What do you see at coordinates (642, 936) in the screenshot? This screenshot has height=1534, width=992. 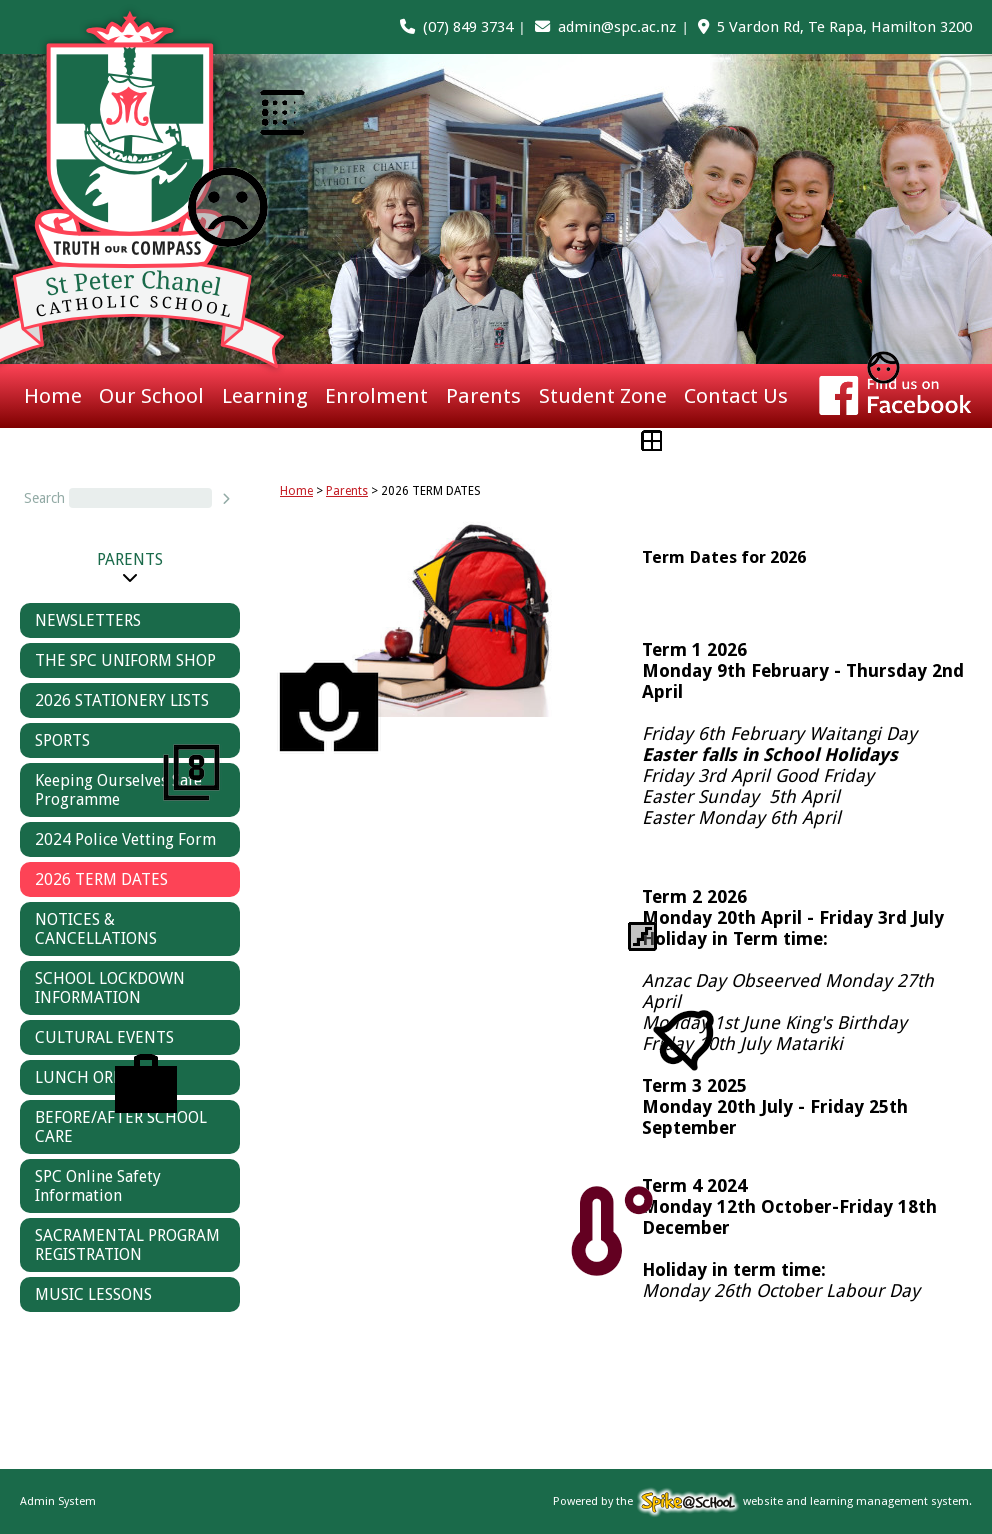 I see `indicates stairs available at this location` at bounding box center [642, 936].